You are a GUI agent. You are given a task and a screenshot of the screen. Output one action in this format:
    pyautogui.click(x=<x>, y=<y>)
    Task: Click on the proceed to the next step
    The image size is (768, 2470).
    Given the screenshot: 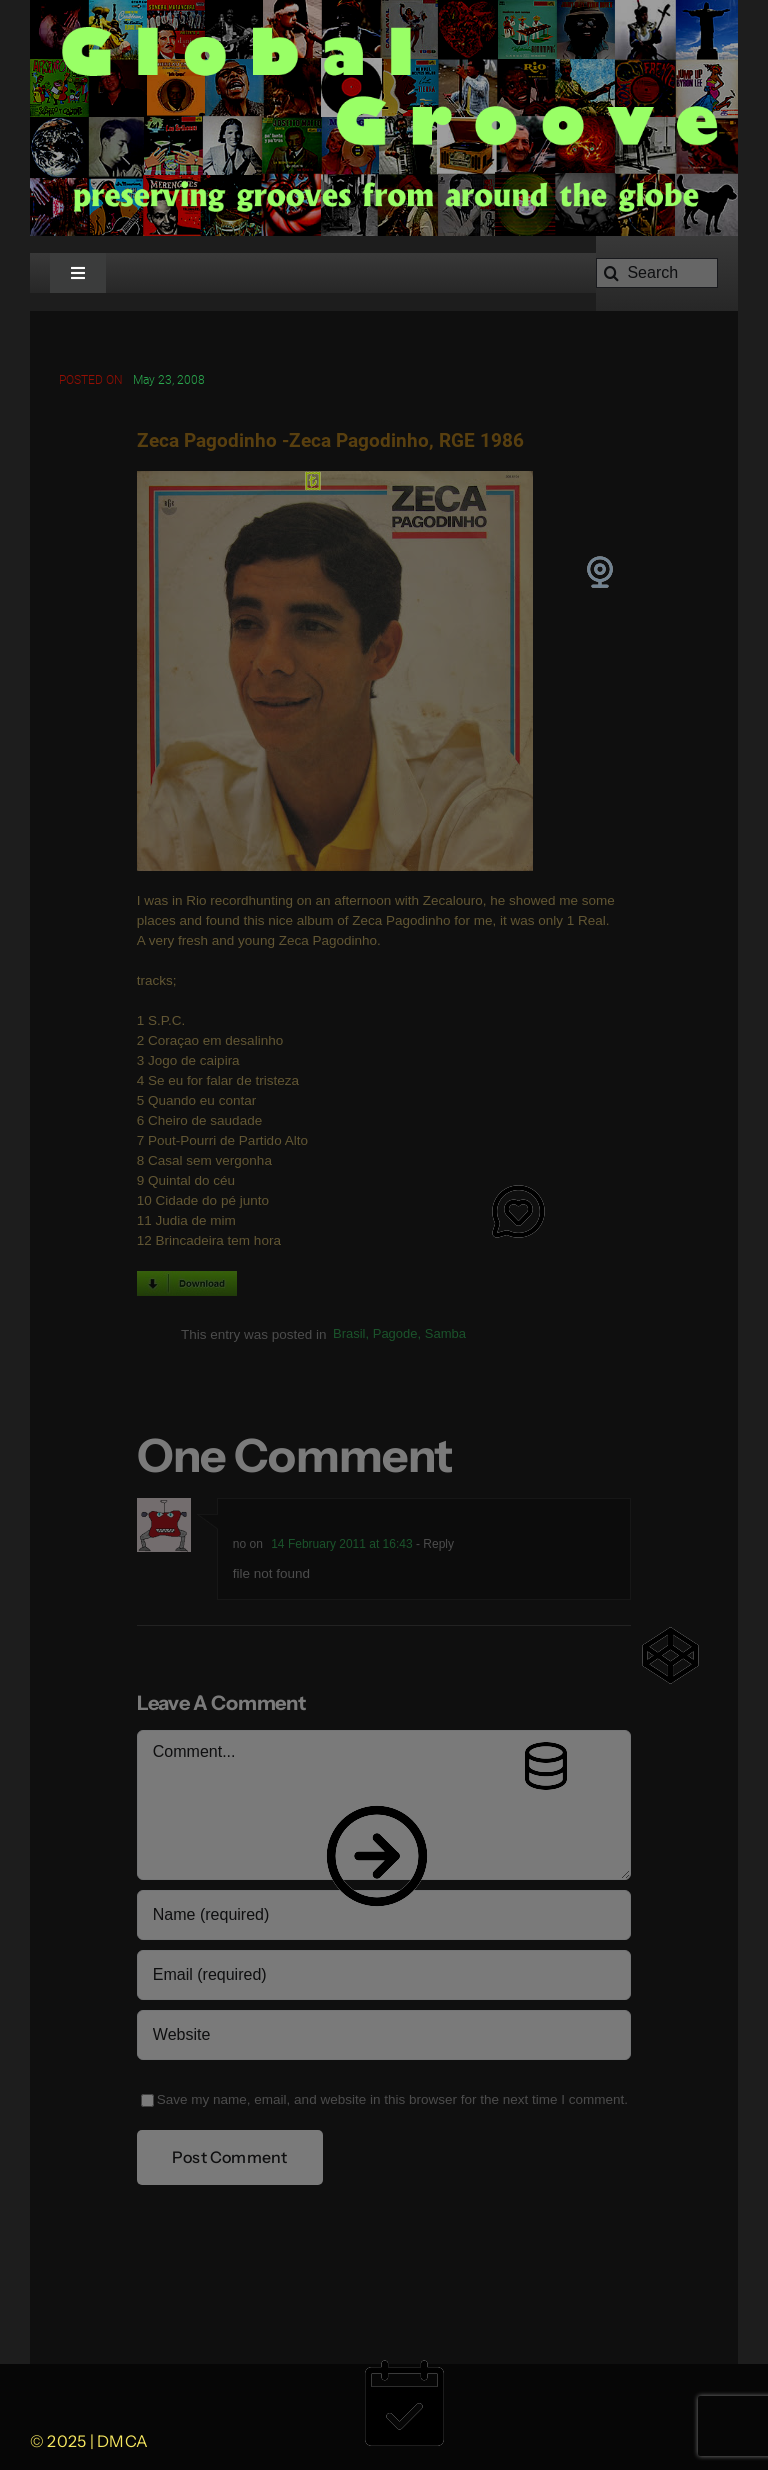 What is the action you would take?
    pyautogui.click(x=377, y=1856)
    